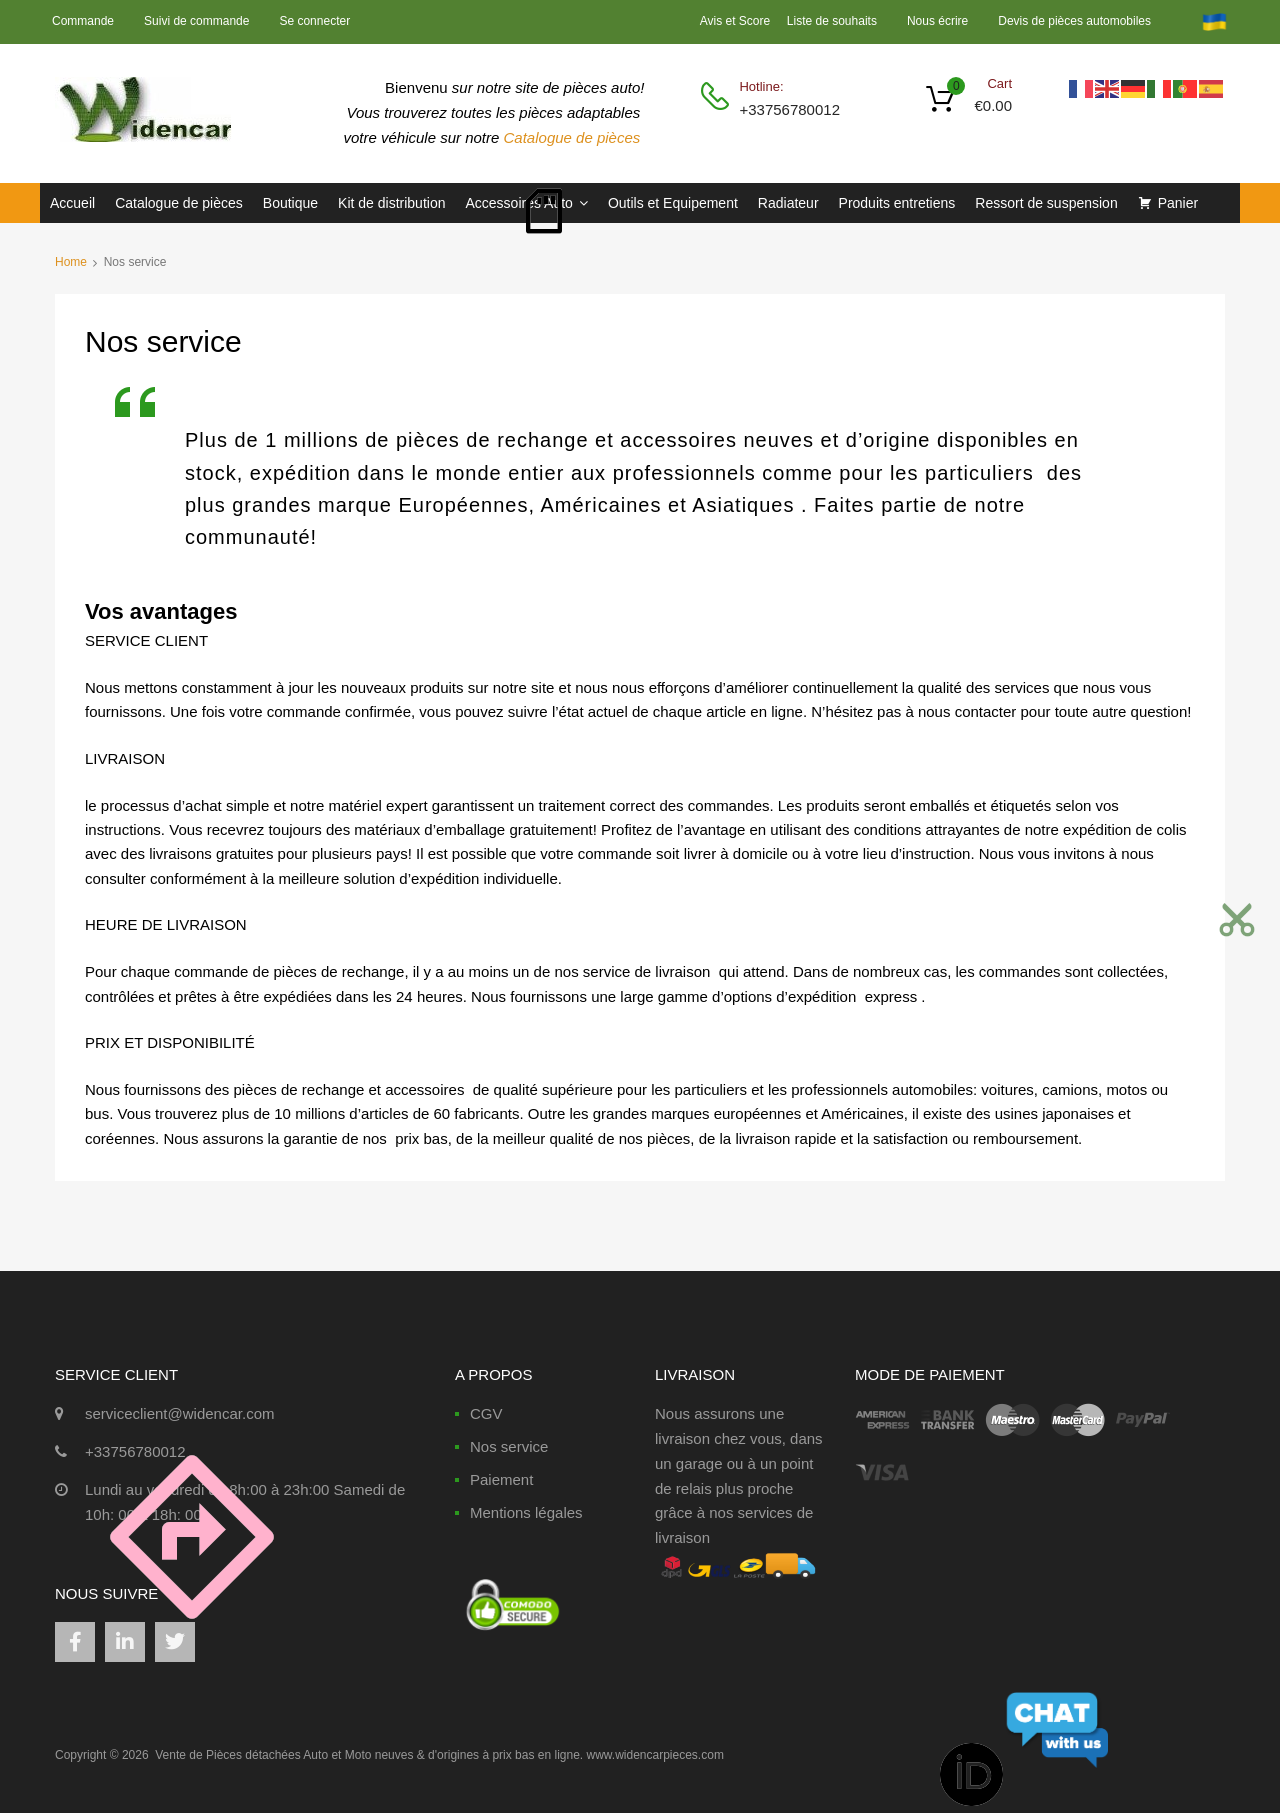 The image size is (1280, 1813). Describe the element at coordinates (1237, 919) in the screenshot. I see `cut selected content` at that location.